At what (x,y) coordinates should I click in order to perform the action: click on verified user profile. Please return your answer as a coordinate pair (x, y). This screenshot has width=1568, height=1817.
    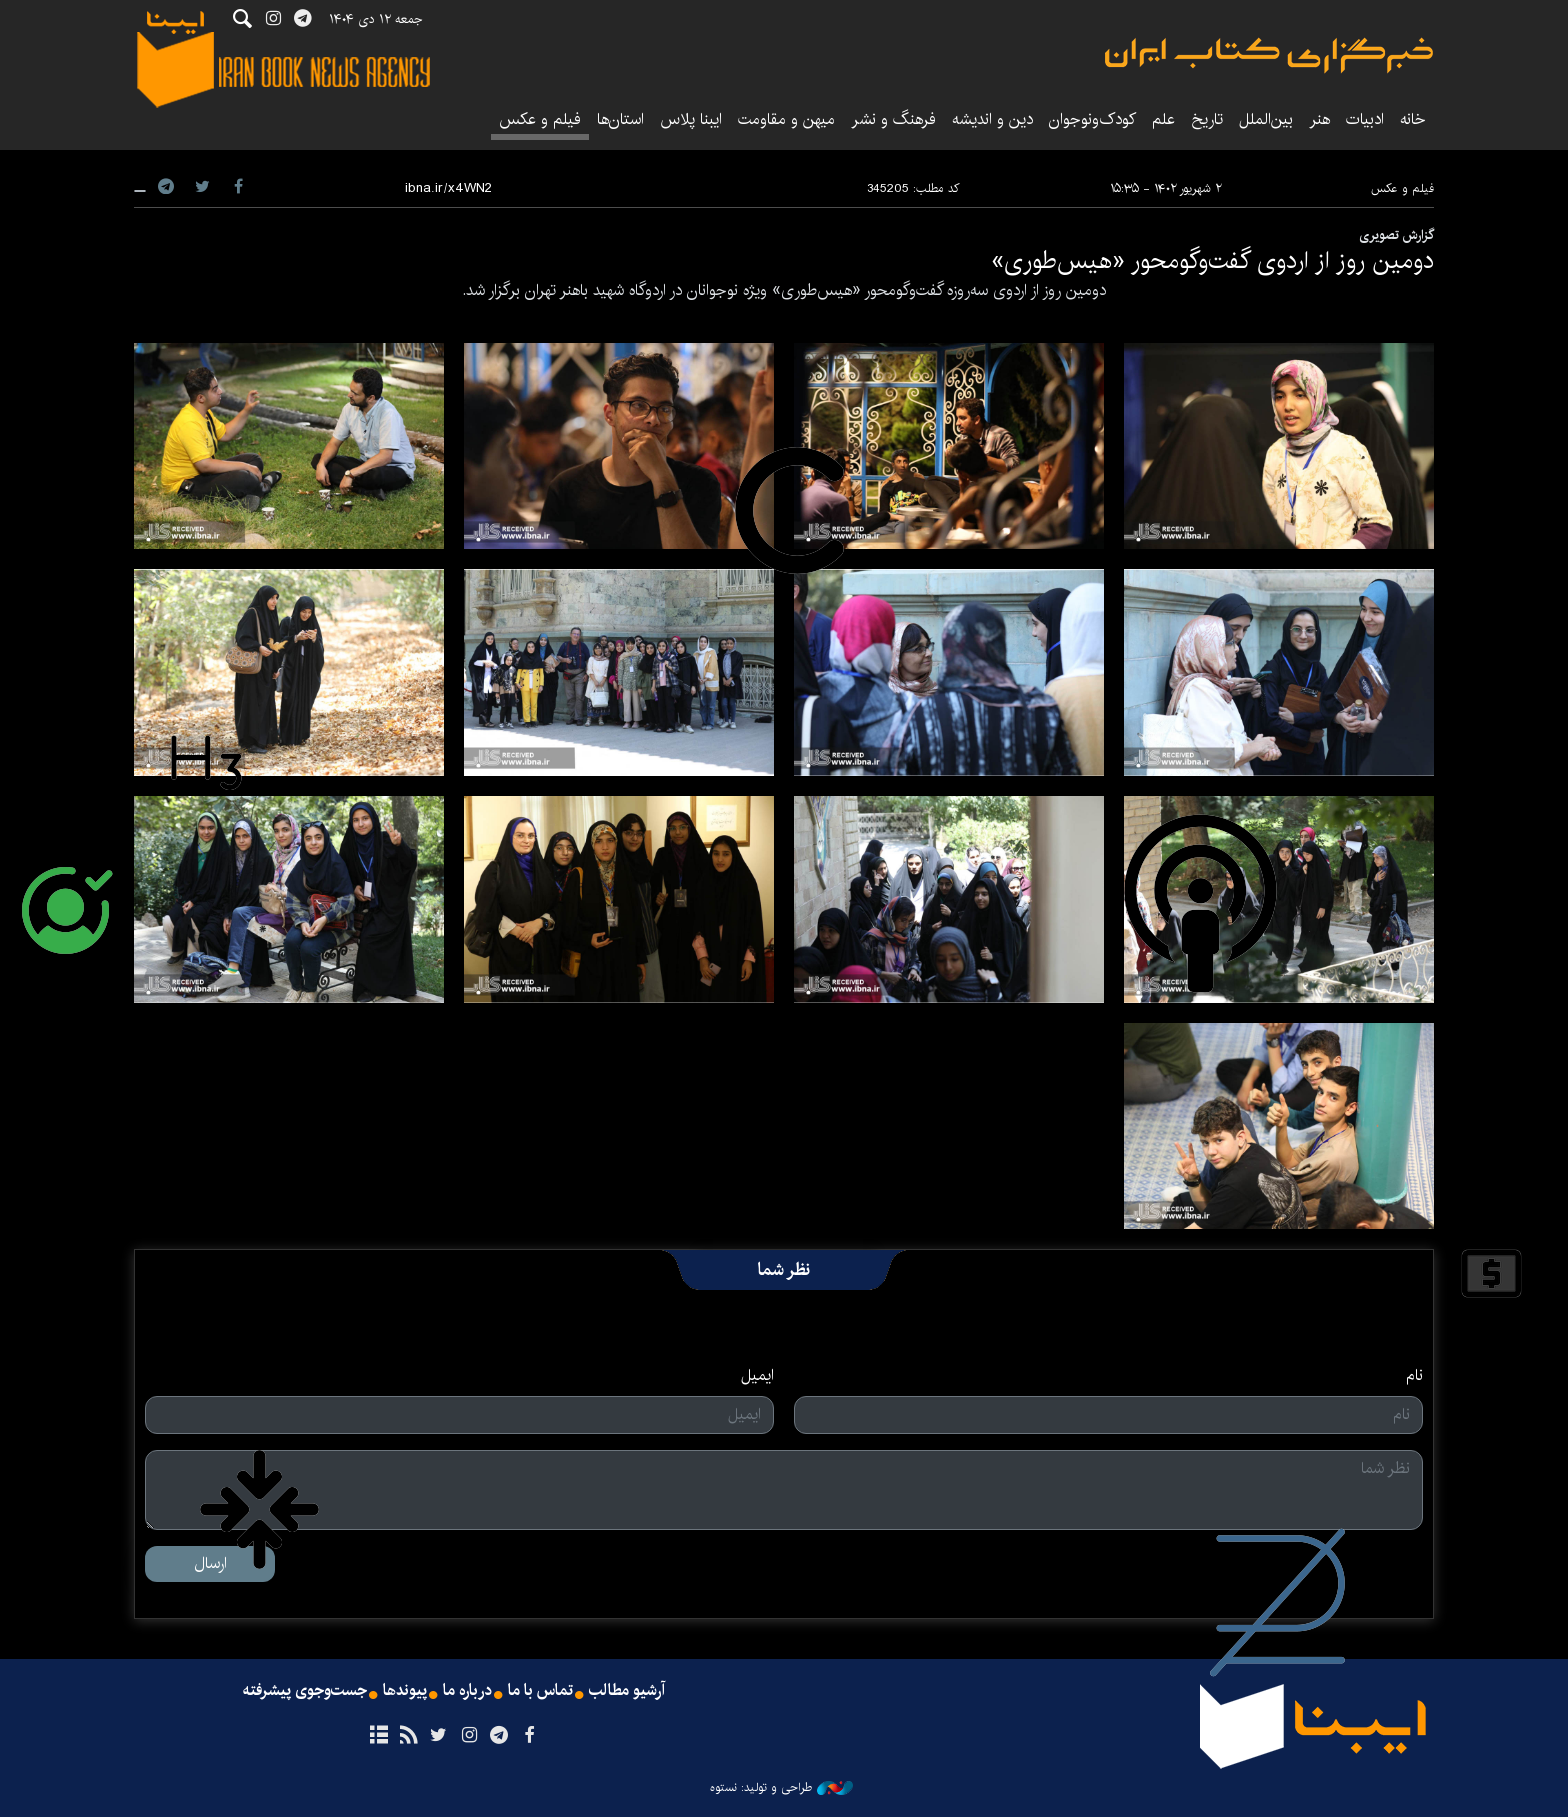
    Looking at the image, I should click on (65, 910).